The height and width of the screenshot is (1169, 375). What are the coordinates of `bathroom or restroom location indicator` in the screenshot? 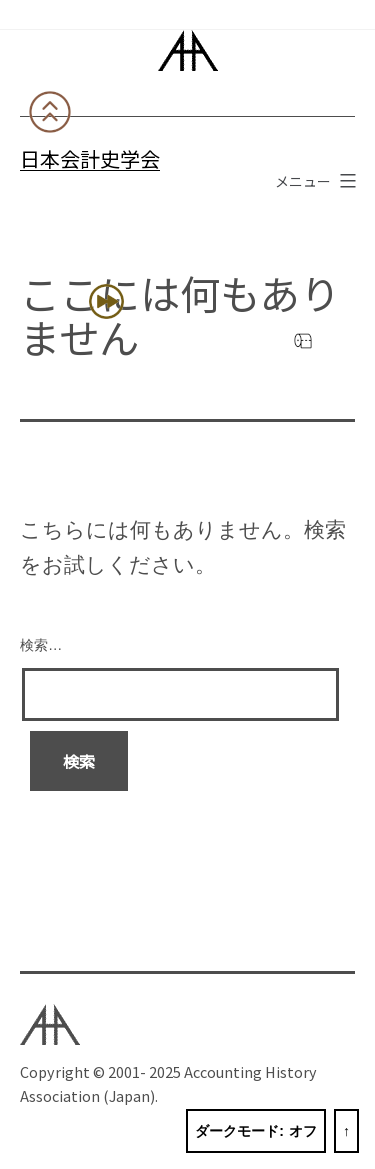 It's located at (303, 341).